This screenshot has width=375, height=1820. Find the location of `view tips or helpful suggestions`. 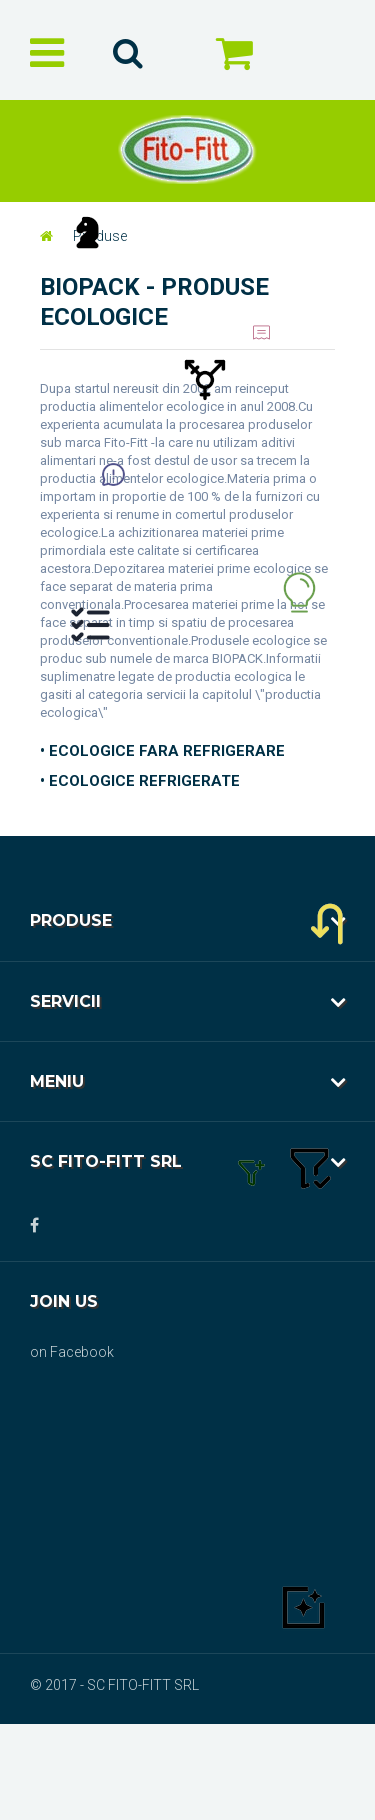

view tips or helpful suggestions is located at coordinates (299, 592).